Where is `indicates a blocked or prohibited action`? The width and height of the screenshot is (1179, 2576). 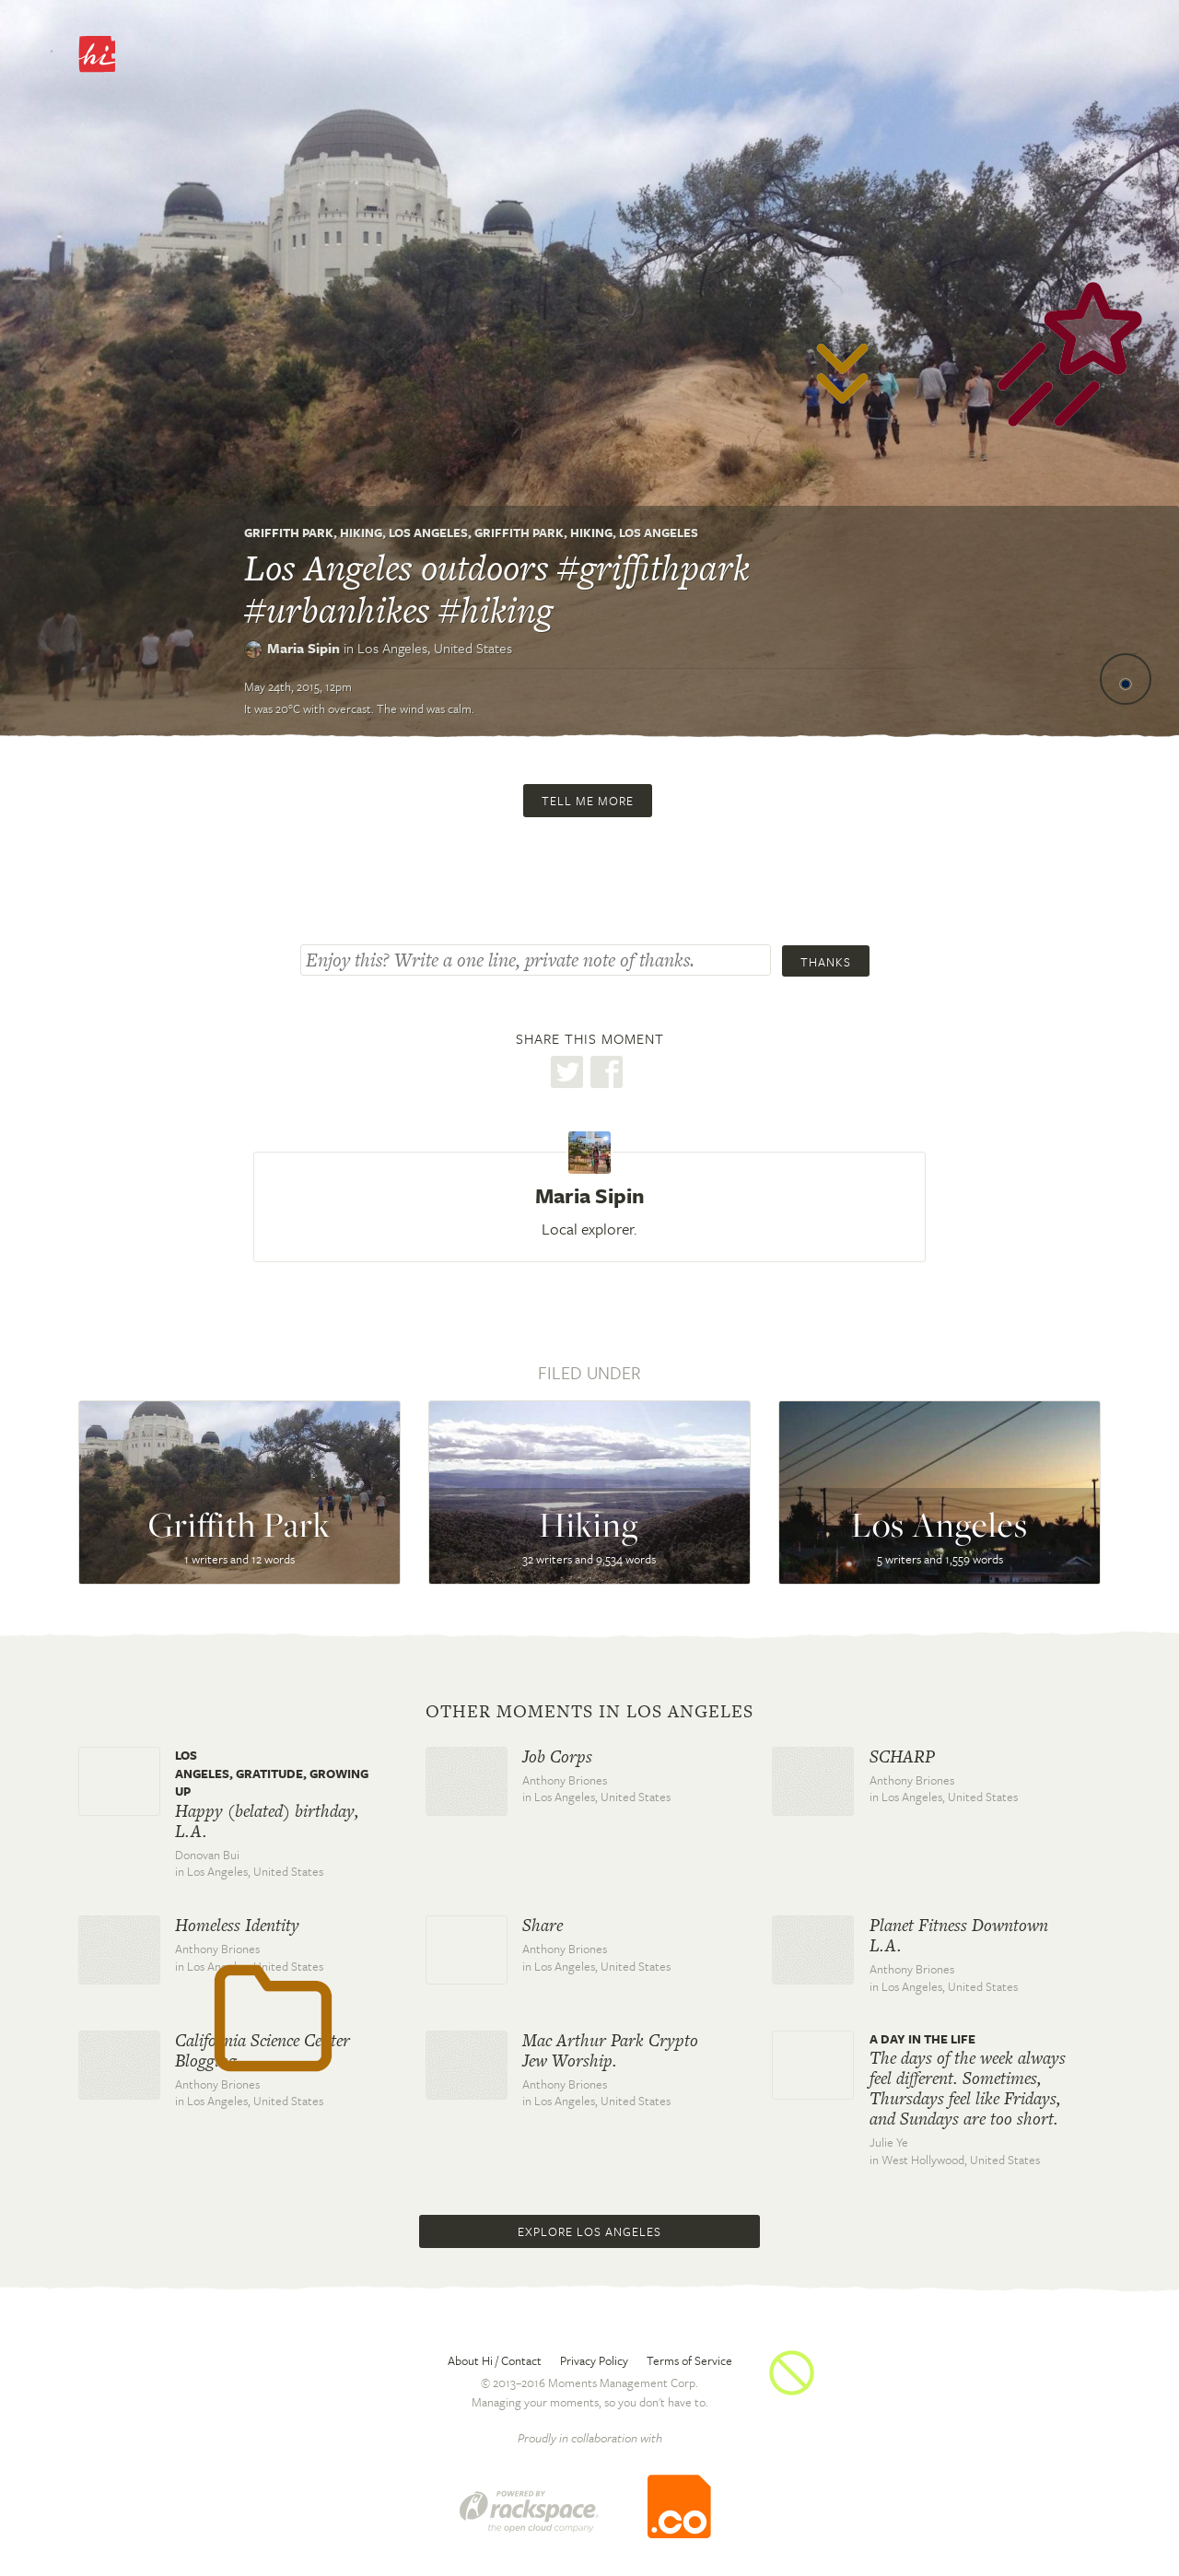
indicates a blocked or prohibited action is located at coordinates (791, 2372).